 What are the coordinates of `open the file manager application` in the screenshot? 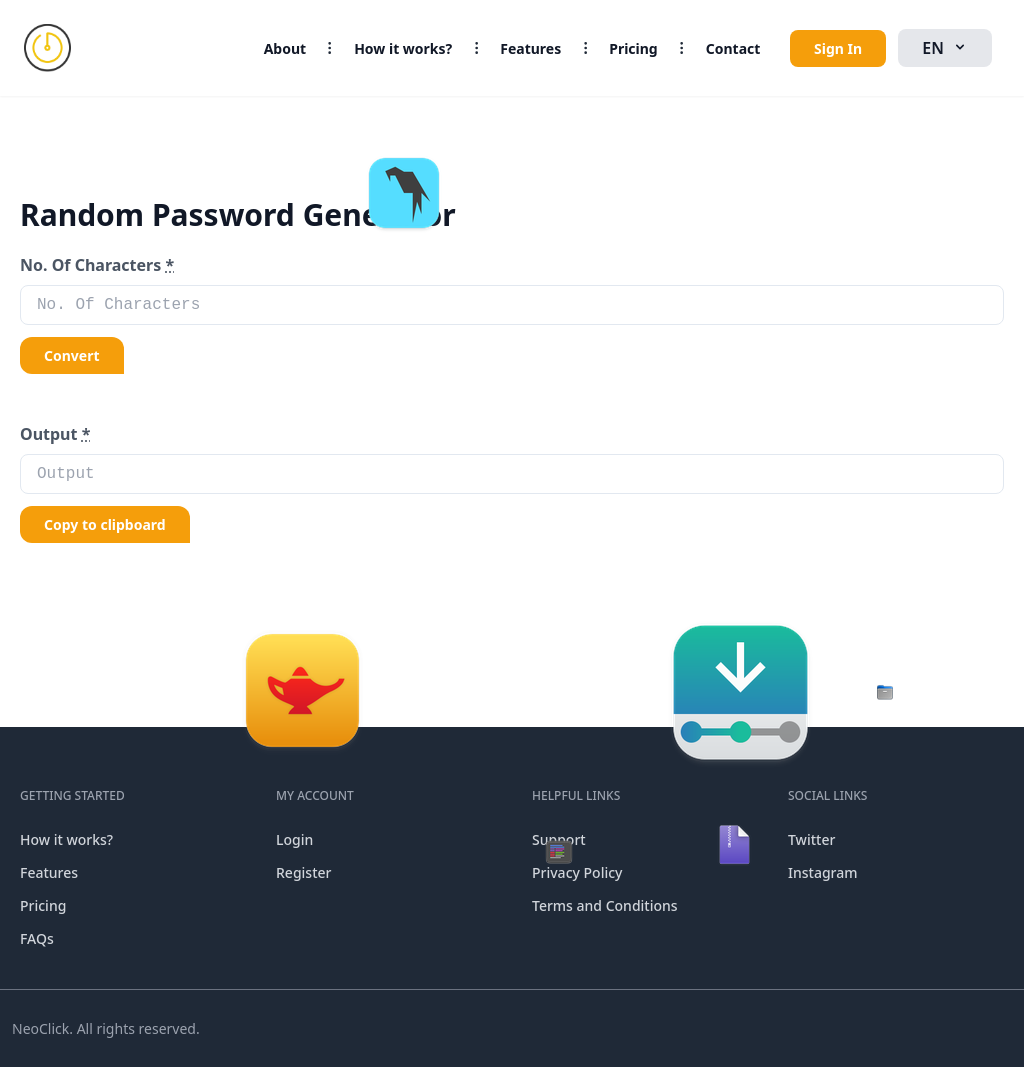 It's located at (885, 692).